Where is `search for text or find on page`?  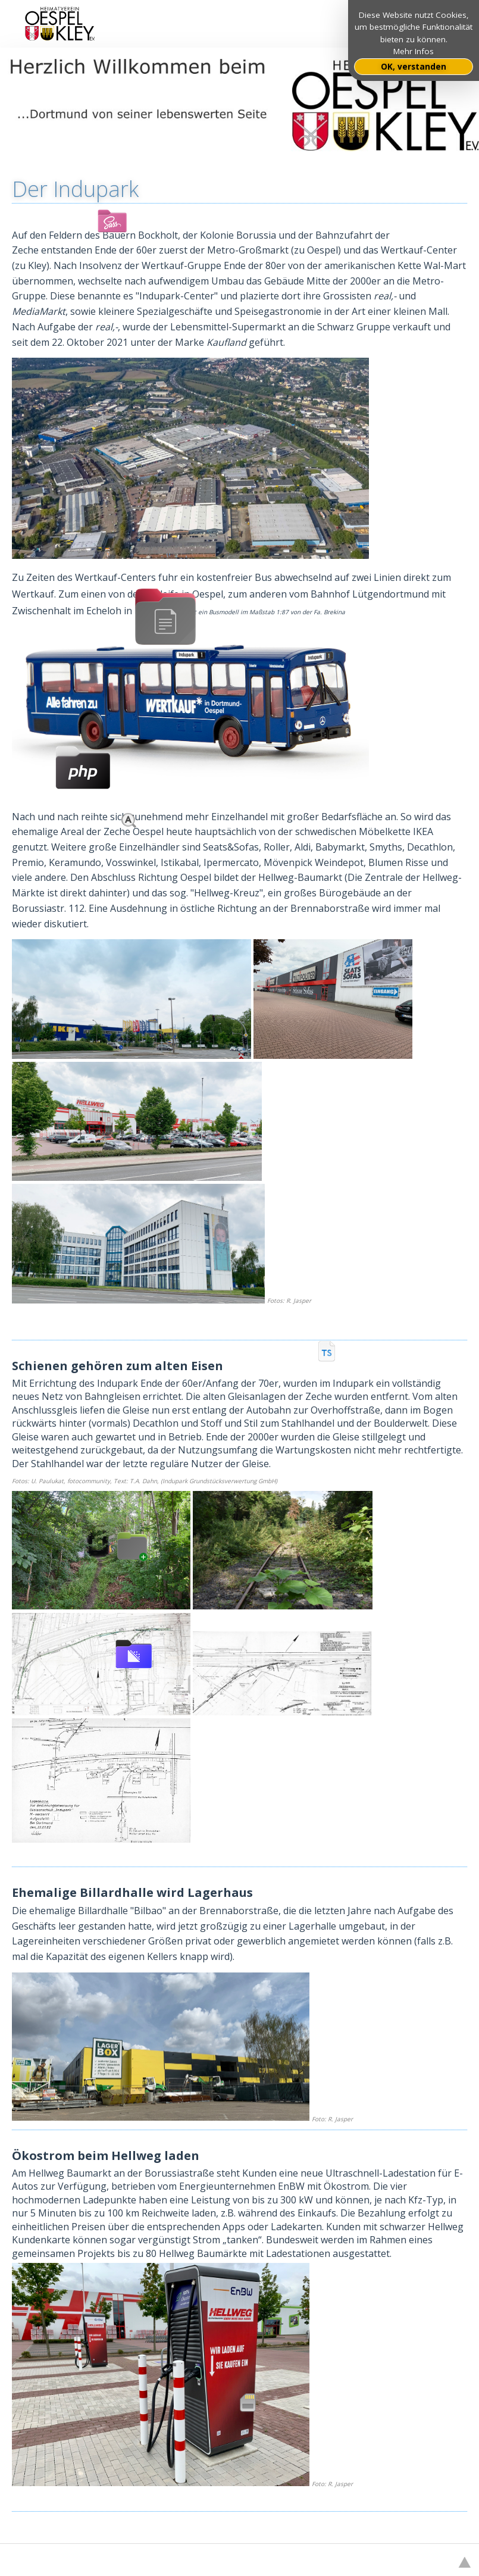
search for text or find on page is located at coordinates (129, 820).